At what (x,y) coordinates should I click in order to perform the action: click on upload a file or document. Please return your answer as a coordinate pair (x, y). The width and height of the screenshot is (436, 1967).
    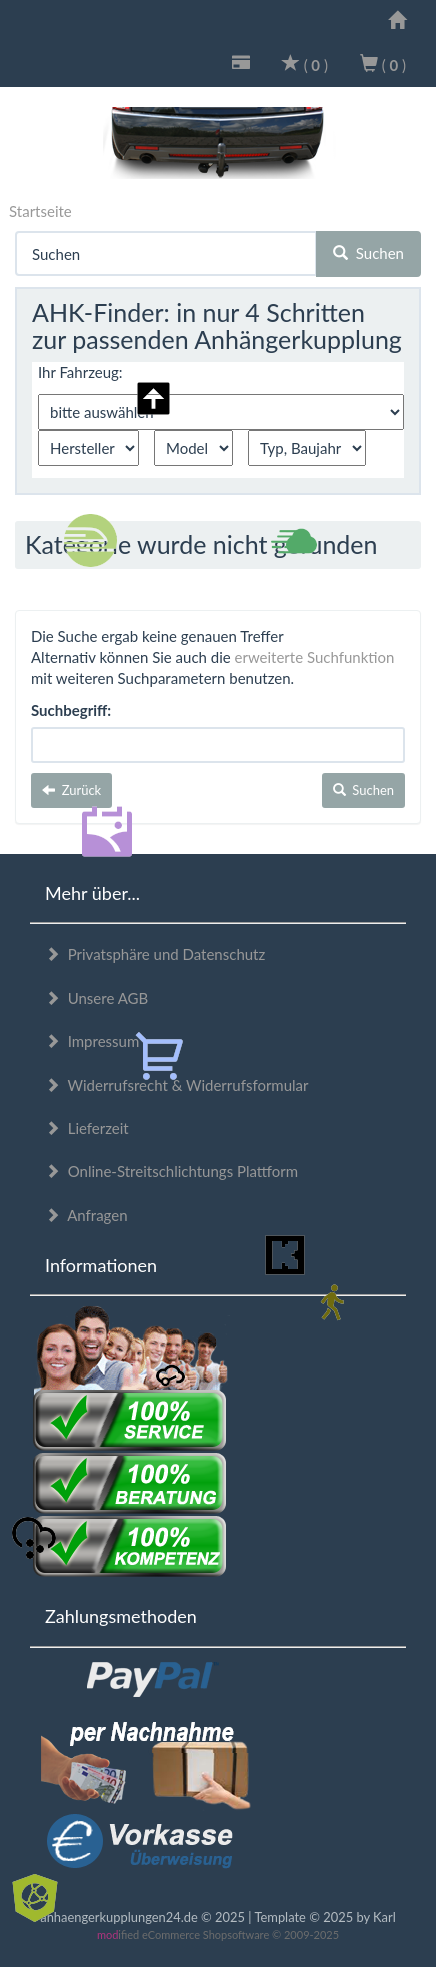
    Looking at the image, I should click on (153, 398).